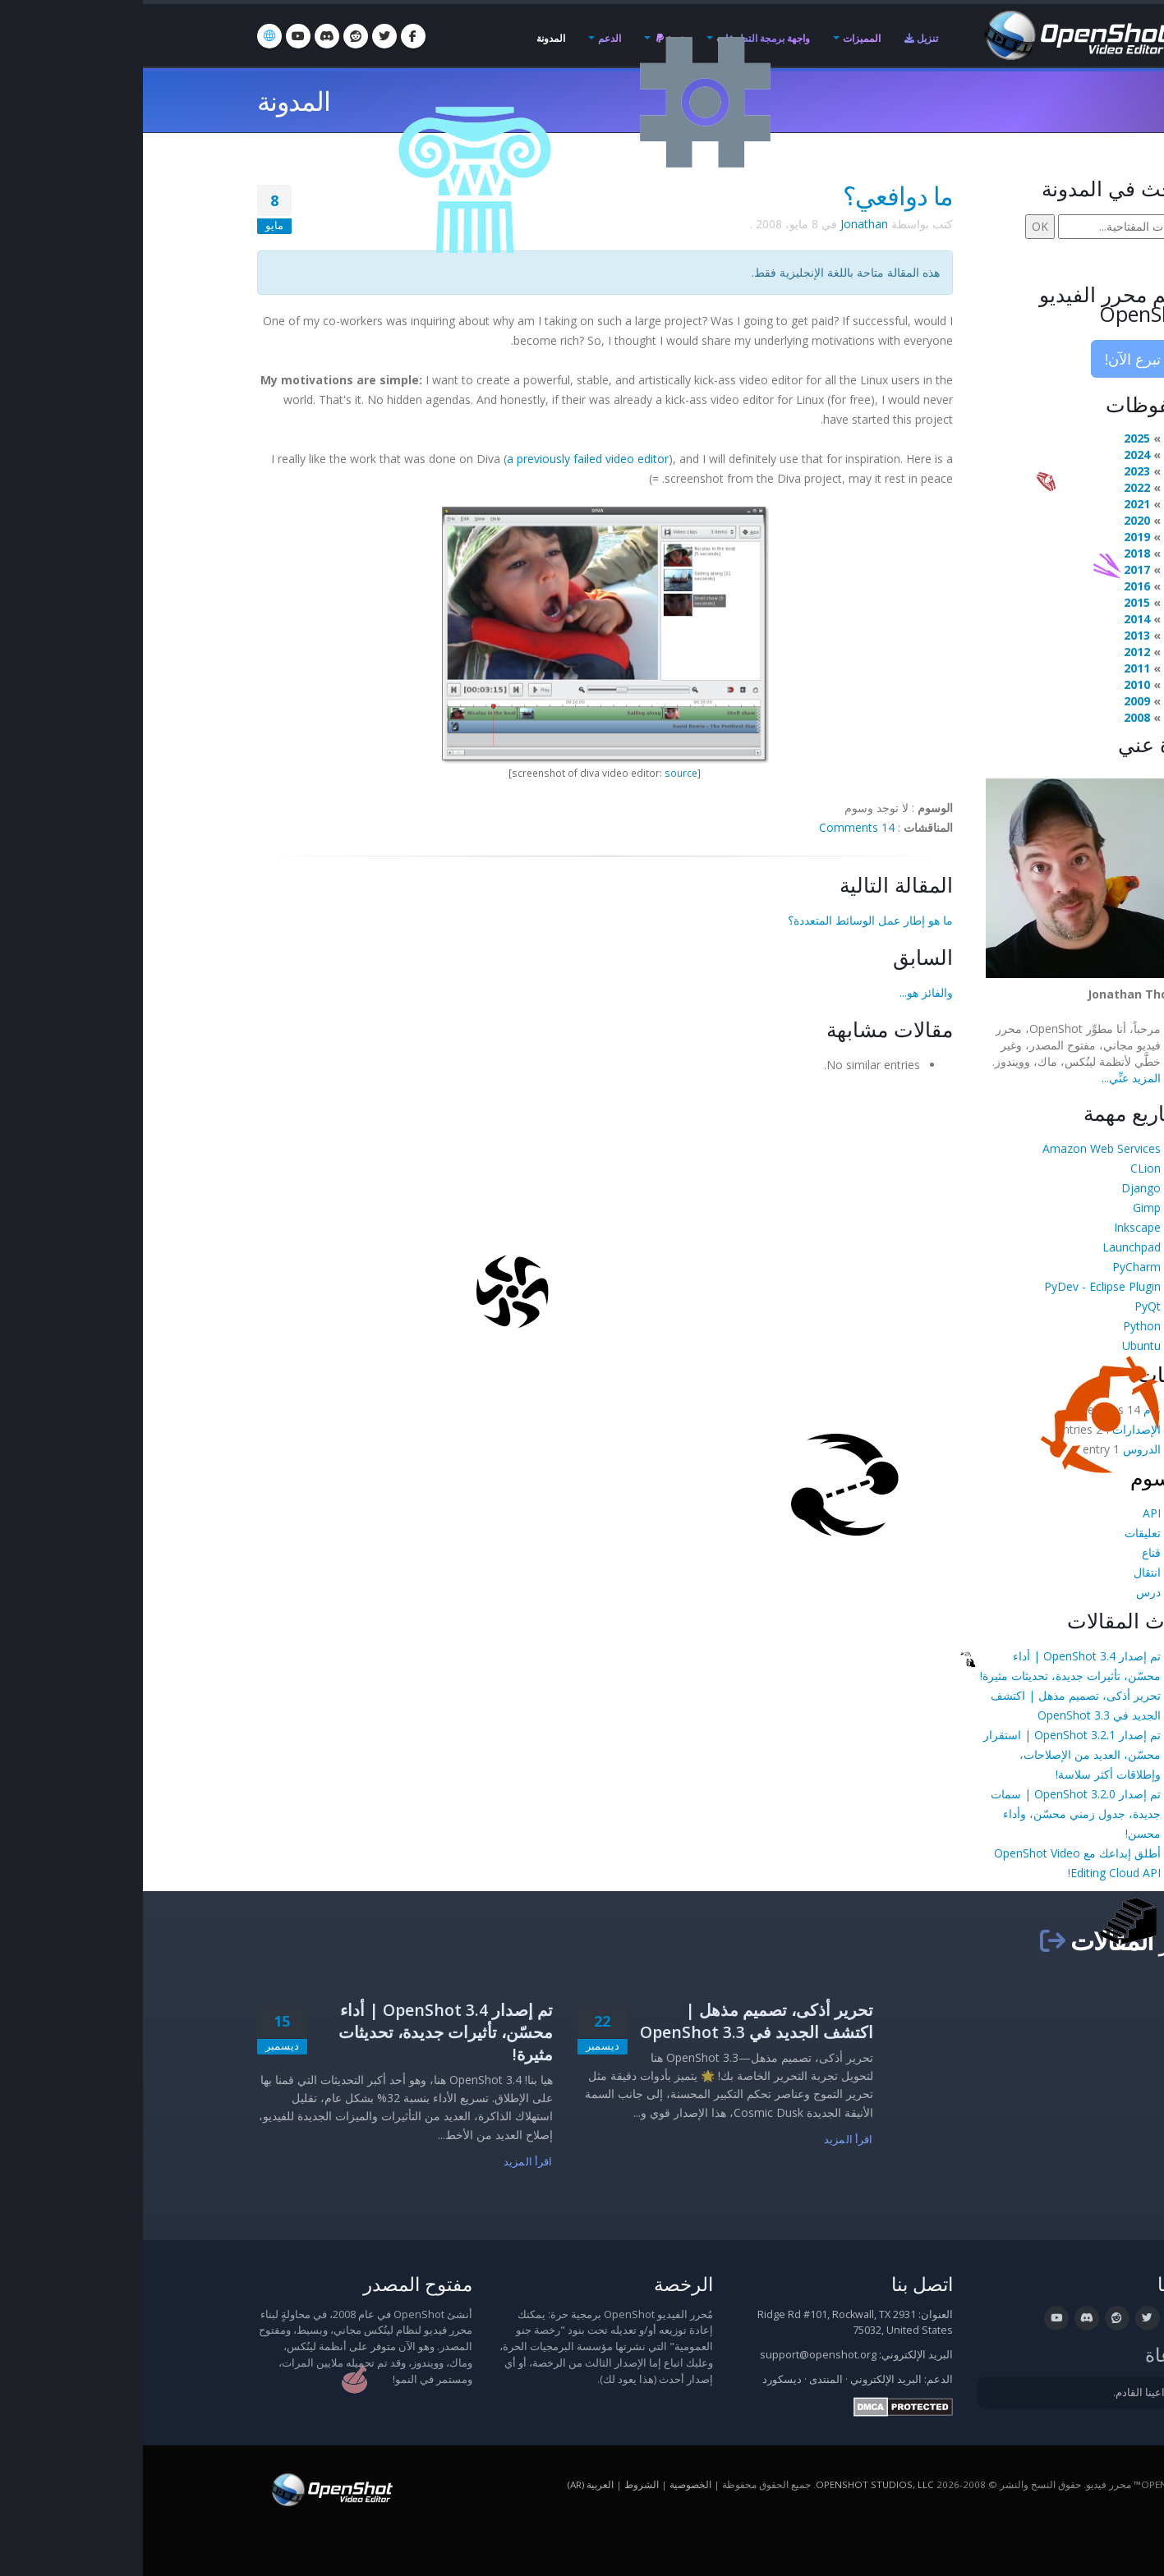 The height and width of the screenshot is (2576, 1164). What do you see at coordinates (475, 177) in the screenshot?
I see `view classical architecture or history content` at bounding box center [475, 177].